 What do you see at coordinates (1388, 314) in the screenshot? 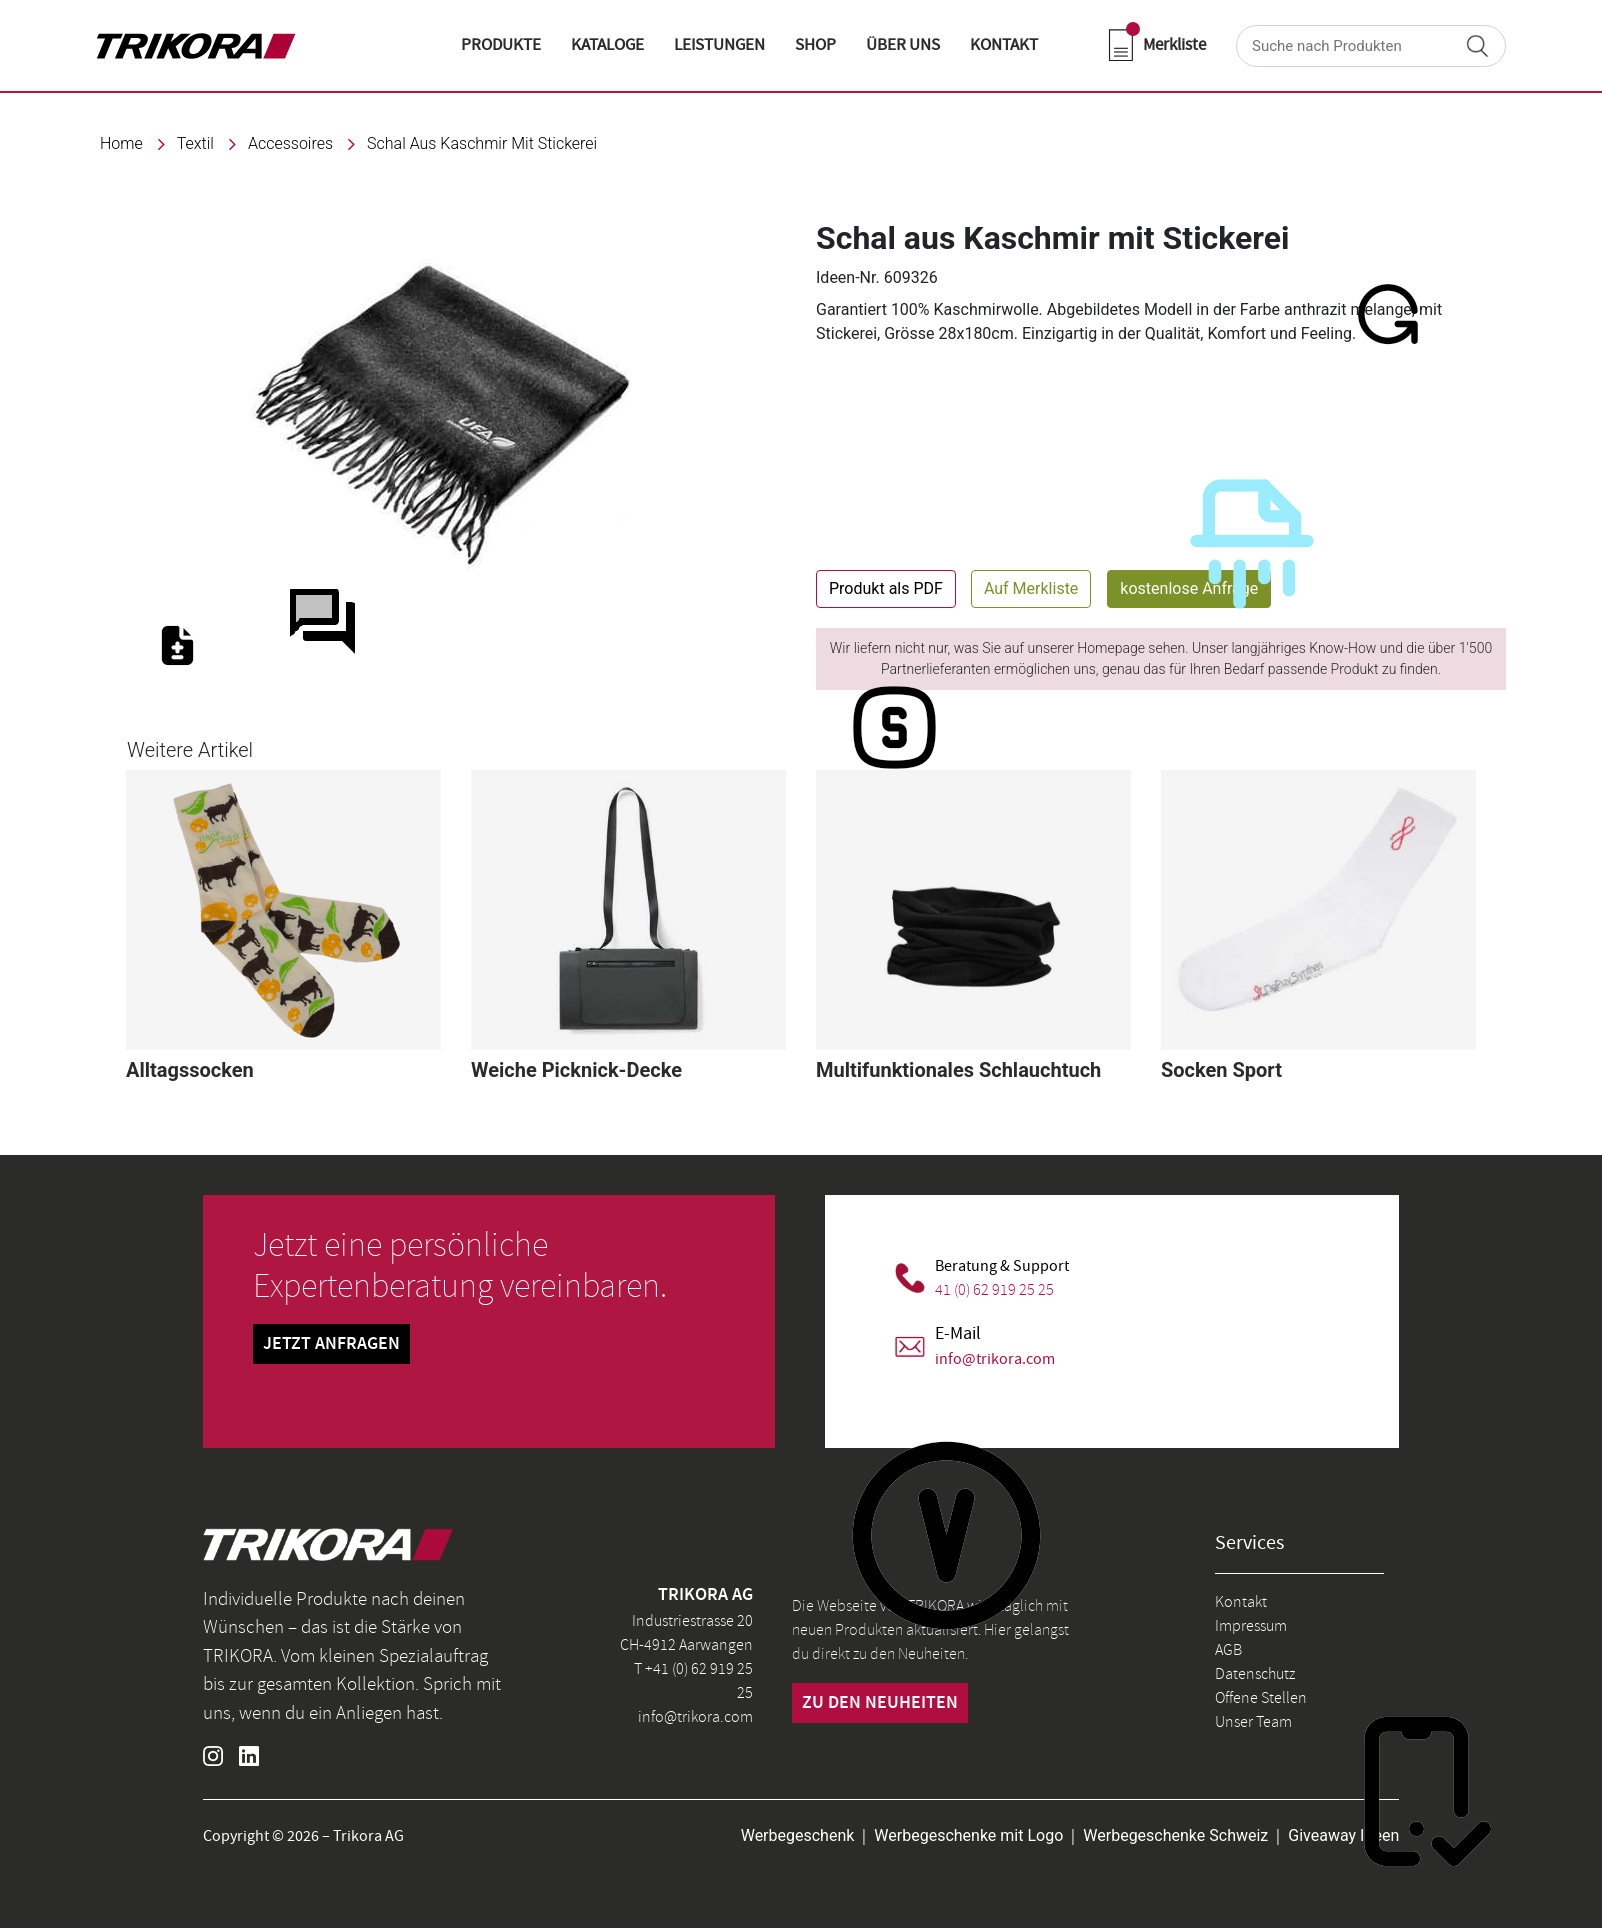
I see `rotate an image or object` at bounding box center [1388, 314].